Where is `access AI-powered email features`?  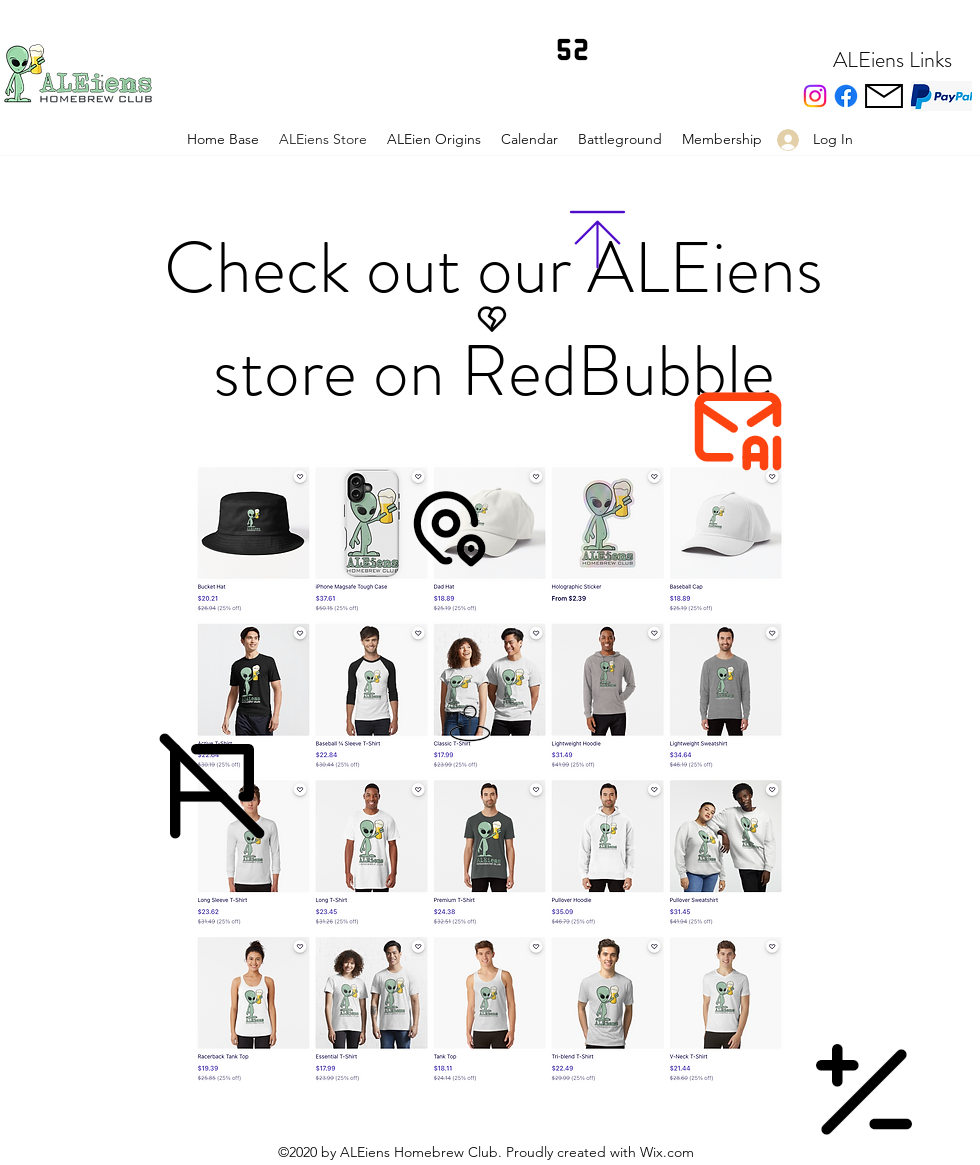
access AI-powered email features is located at coordinates (738, 427).